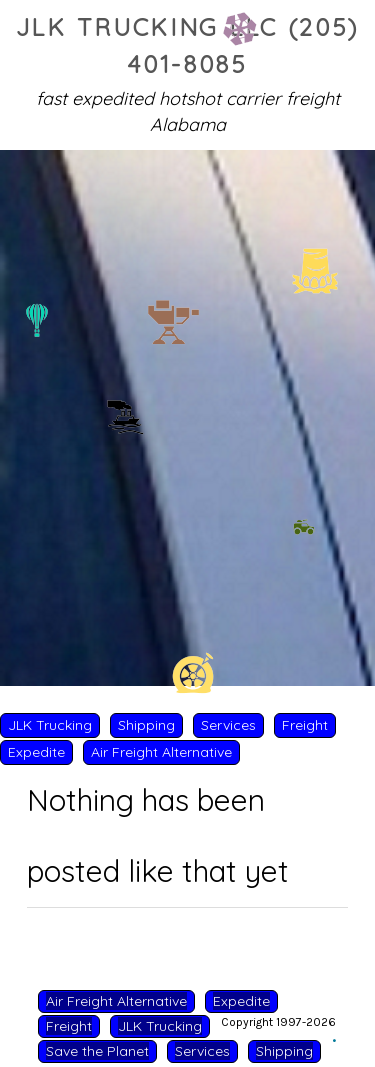 This screenshot has width=375, height=1067. Describe the element at coordinates (173, 320) in the screenshot. I see `deploy automated defense turret` at that location.